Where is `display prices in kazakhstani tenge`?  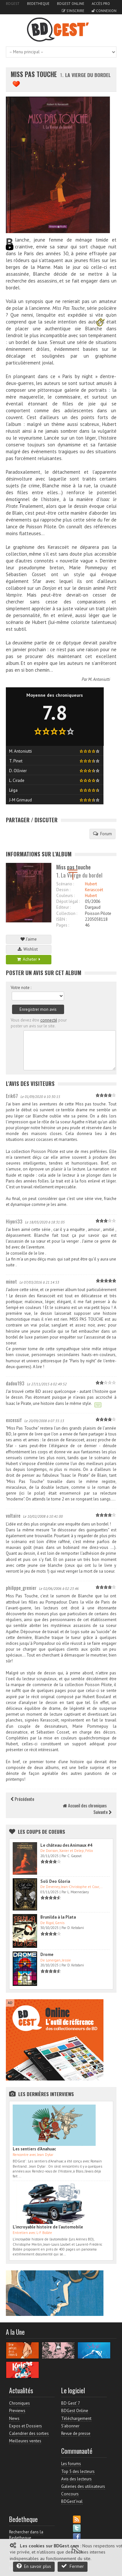
display prices in kazakhstani tenge is located at coordinates (73, 874).